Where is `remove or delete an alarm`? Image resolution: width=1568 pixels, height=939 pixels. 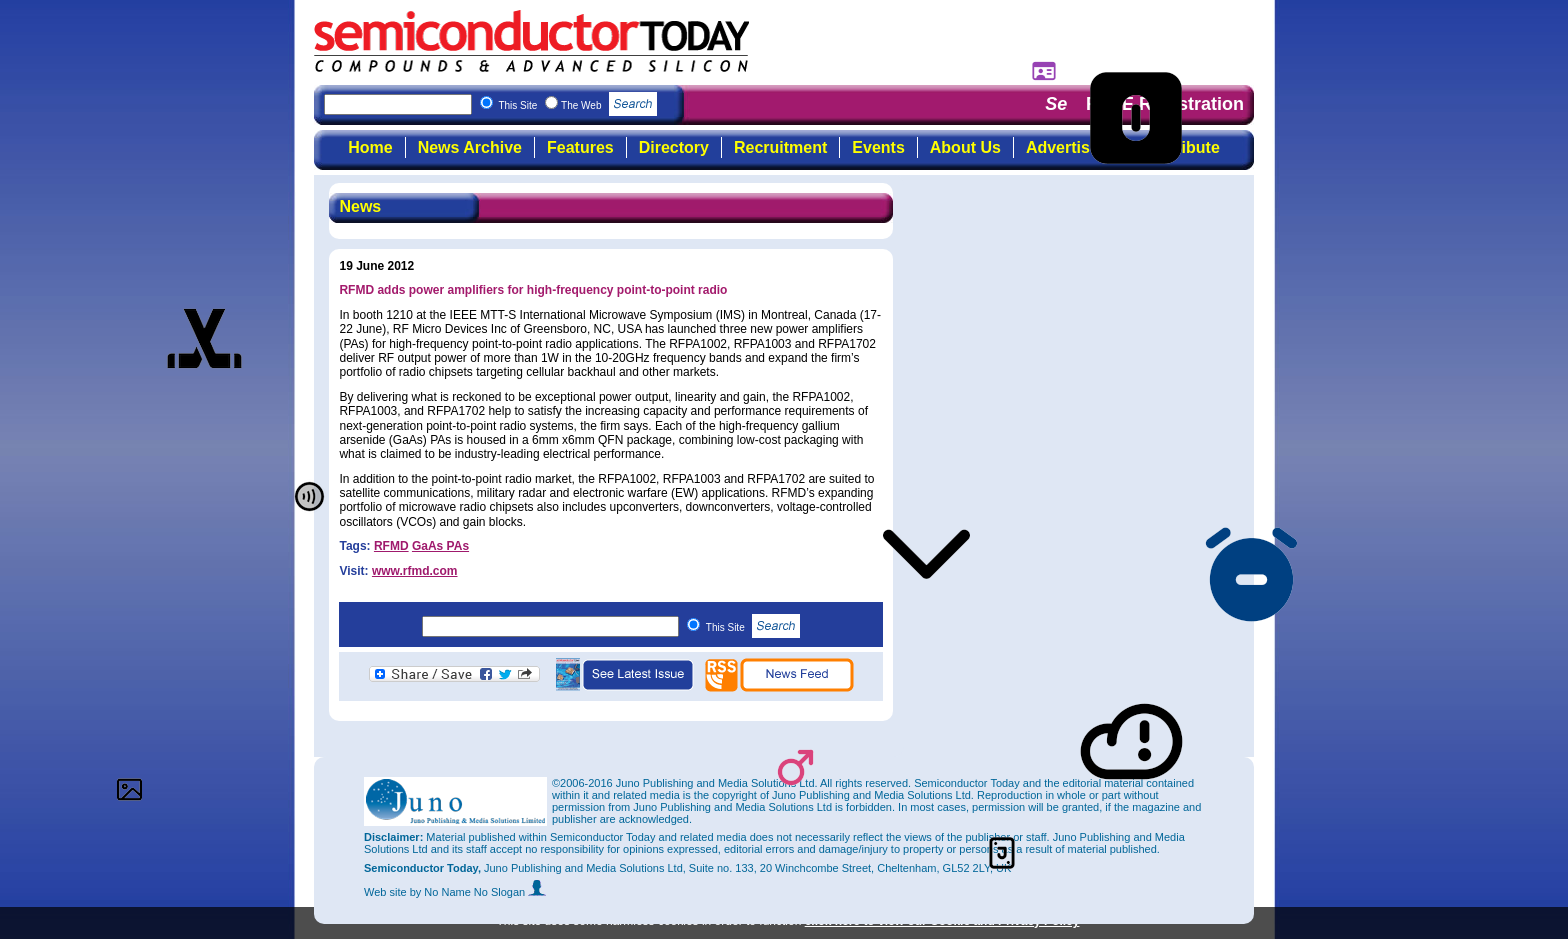
remove or delete an alarm is located at coordinates (1251, 574).